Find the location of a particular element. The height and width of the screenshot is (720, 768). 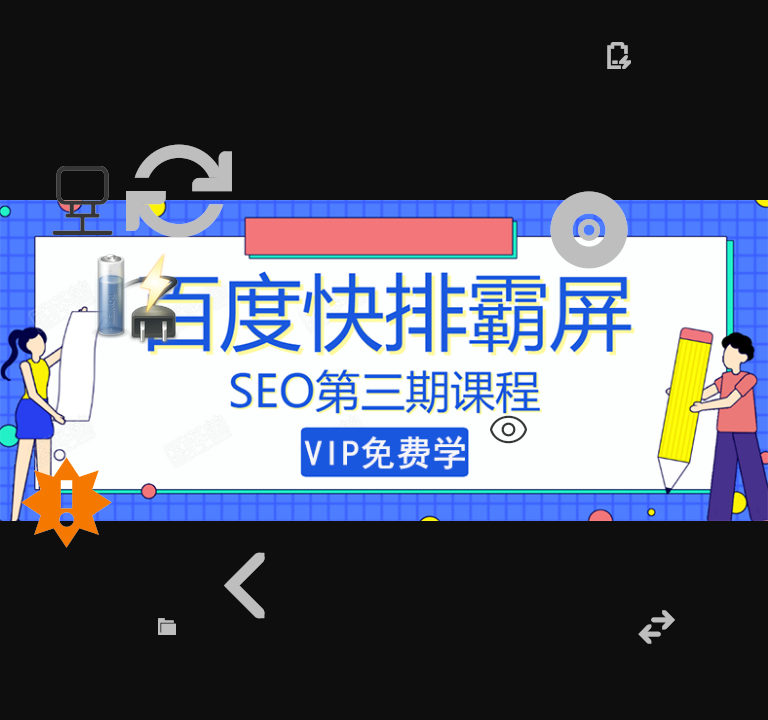

access network settings is located at coordinates (82, 200).